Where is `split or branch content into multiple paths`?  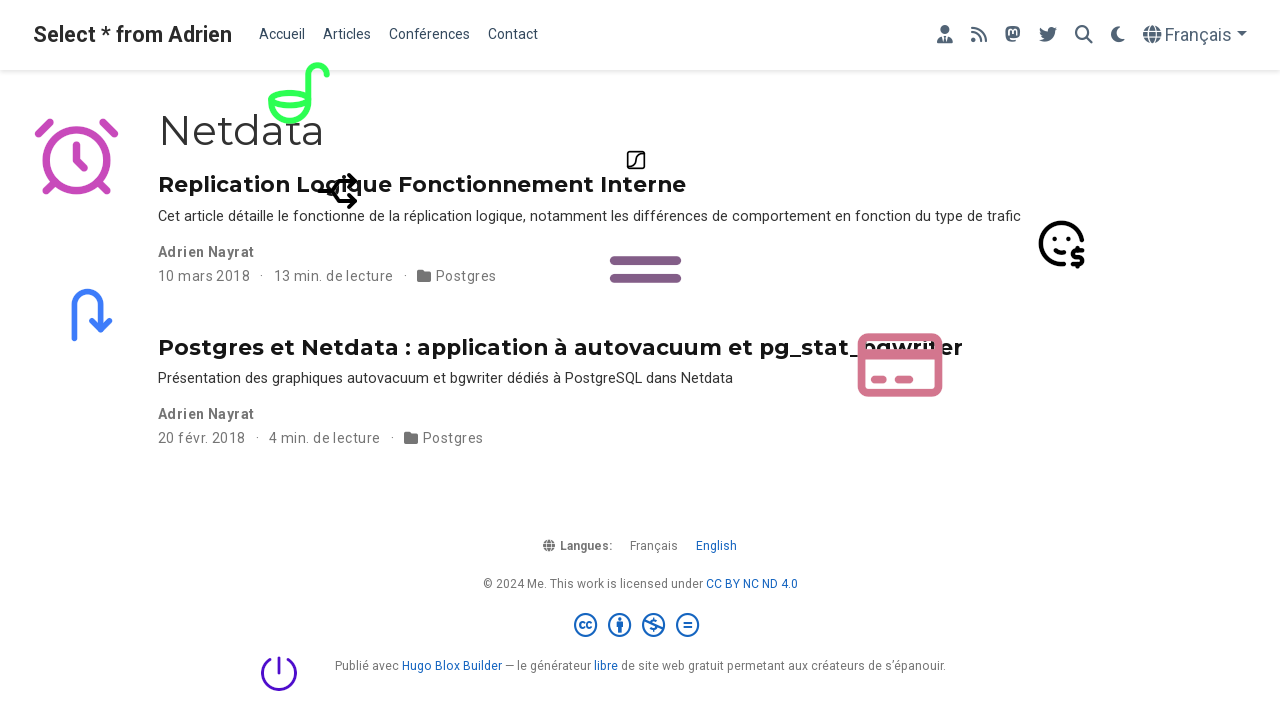
split or branch content into multiple paths is located at coordinates (337, 191).